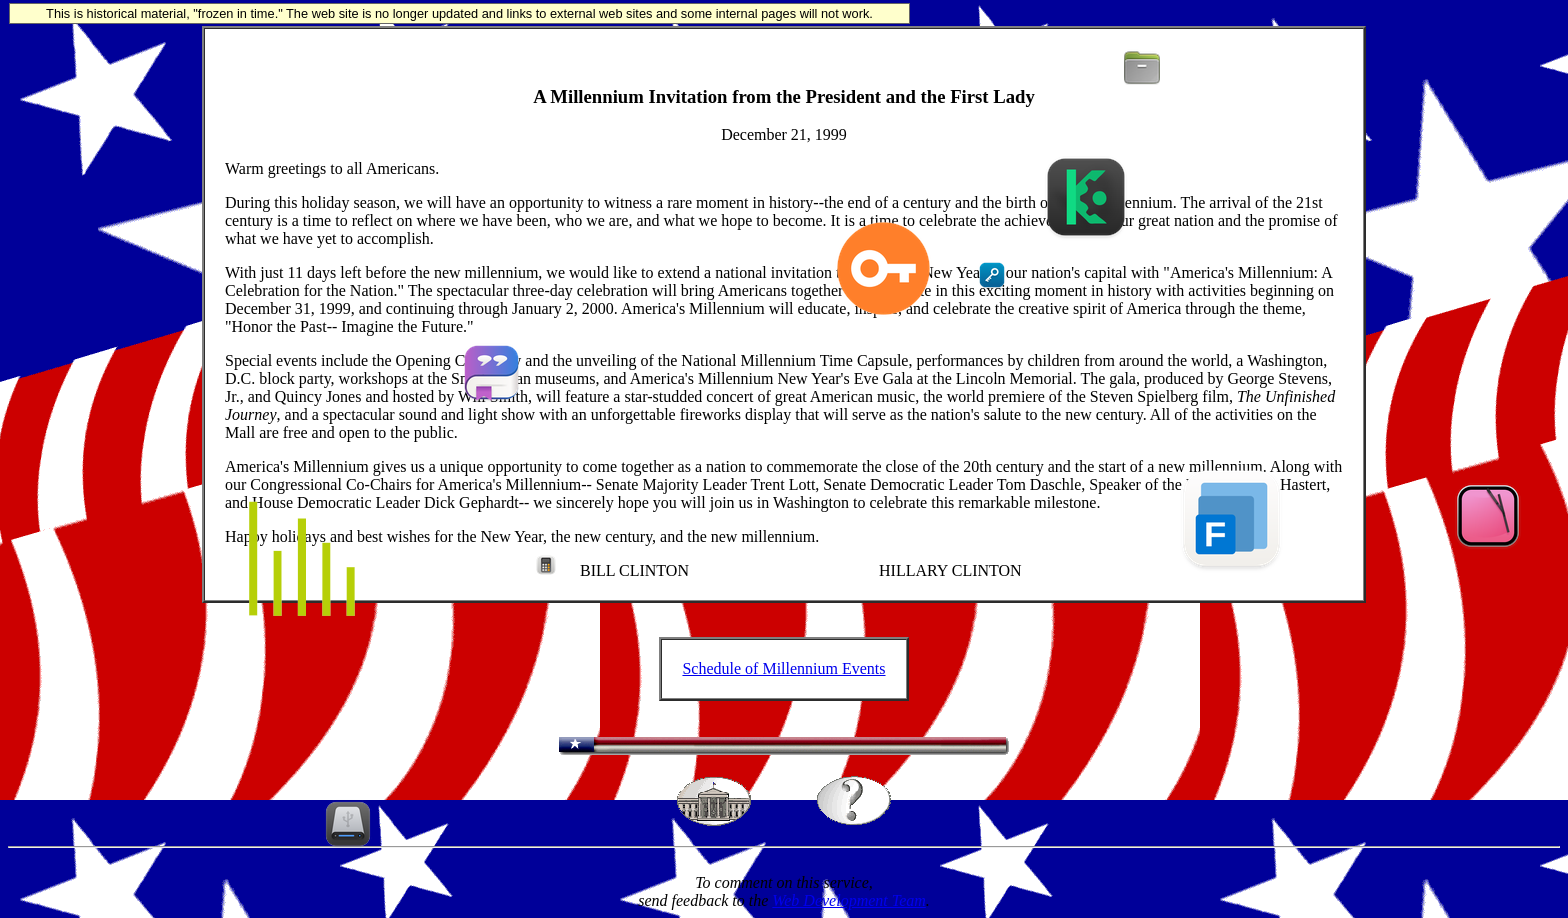 The height and width of the screenshot is (918, 1568). Describe the element at coordinates (992, 275) in the screenshot. I see `open nextcloud password manager` at that location.